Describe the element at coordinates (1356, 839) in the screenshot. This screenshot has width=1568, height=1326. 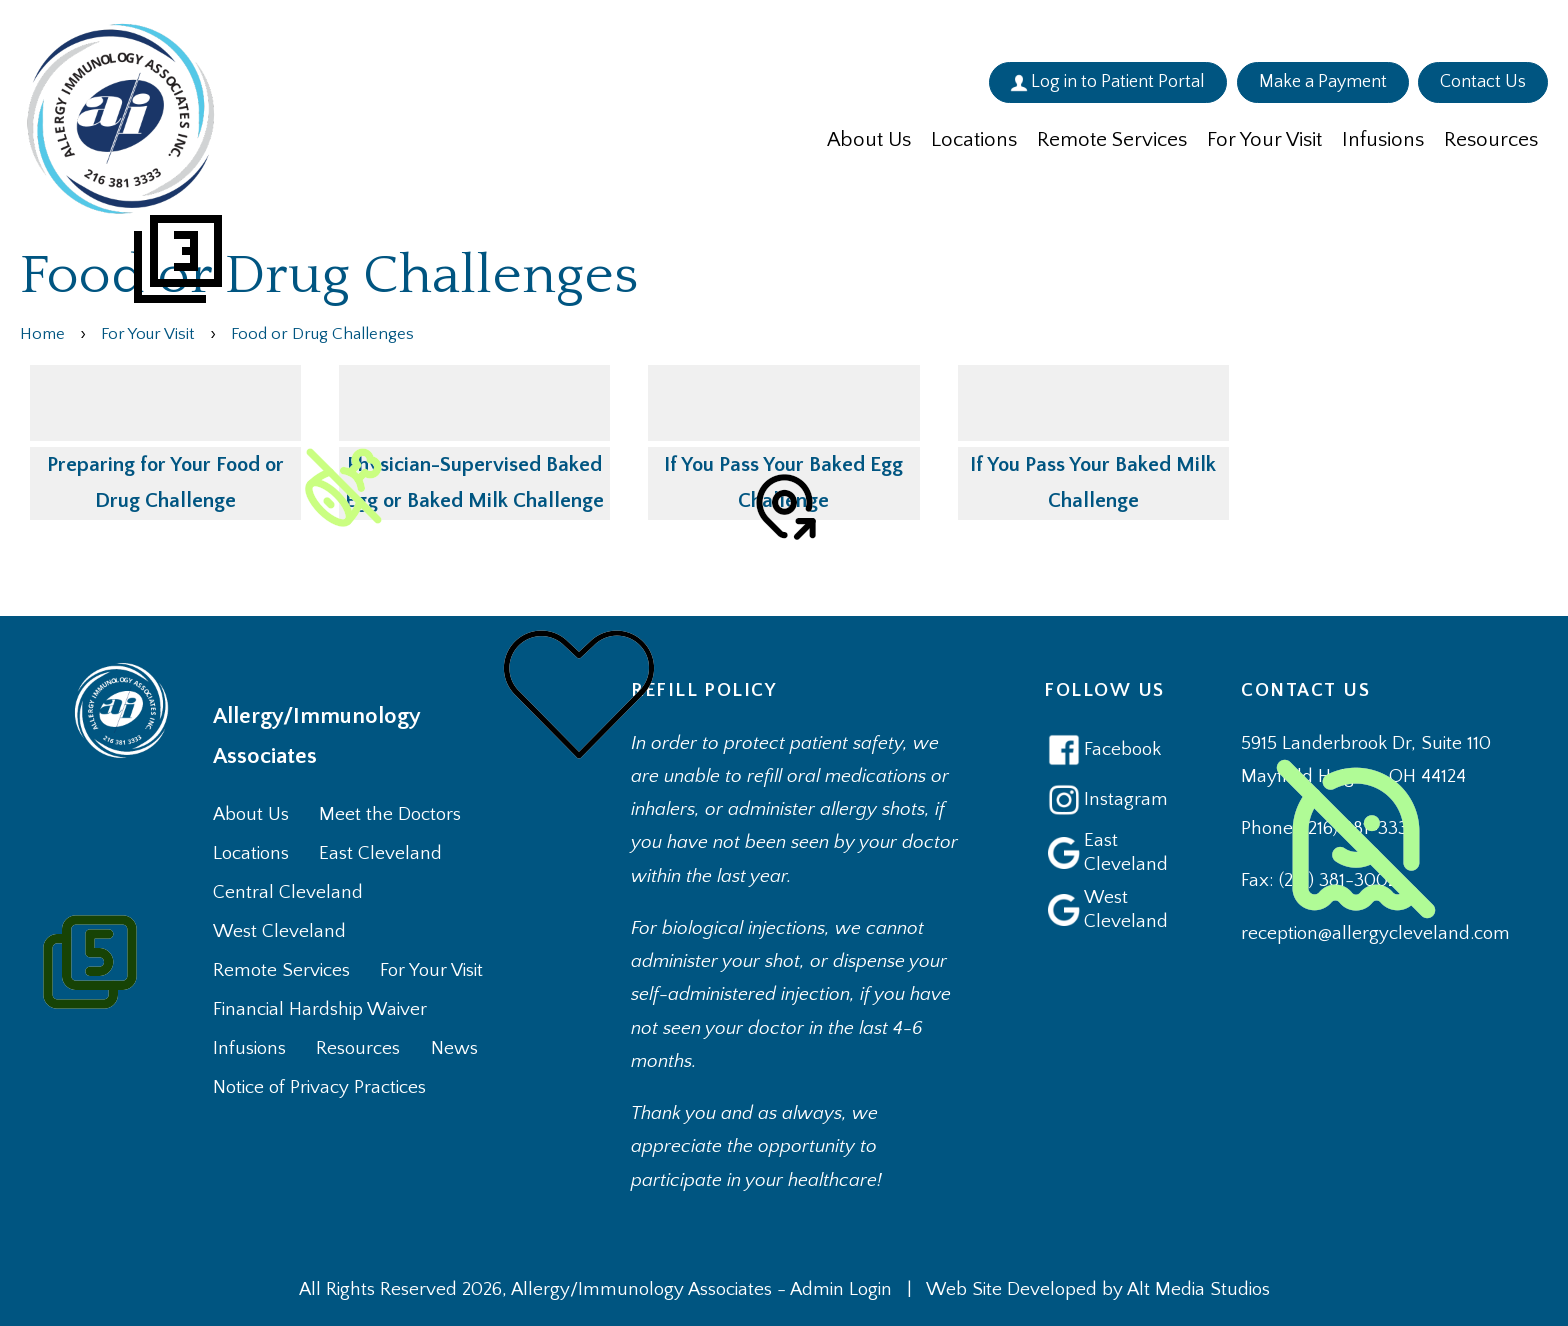
I see `disable ghost mode or incognito browsing` at that location.